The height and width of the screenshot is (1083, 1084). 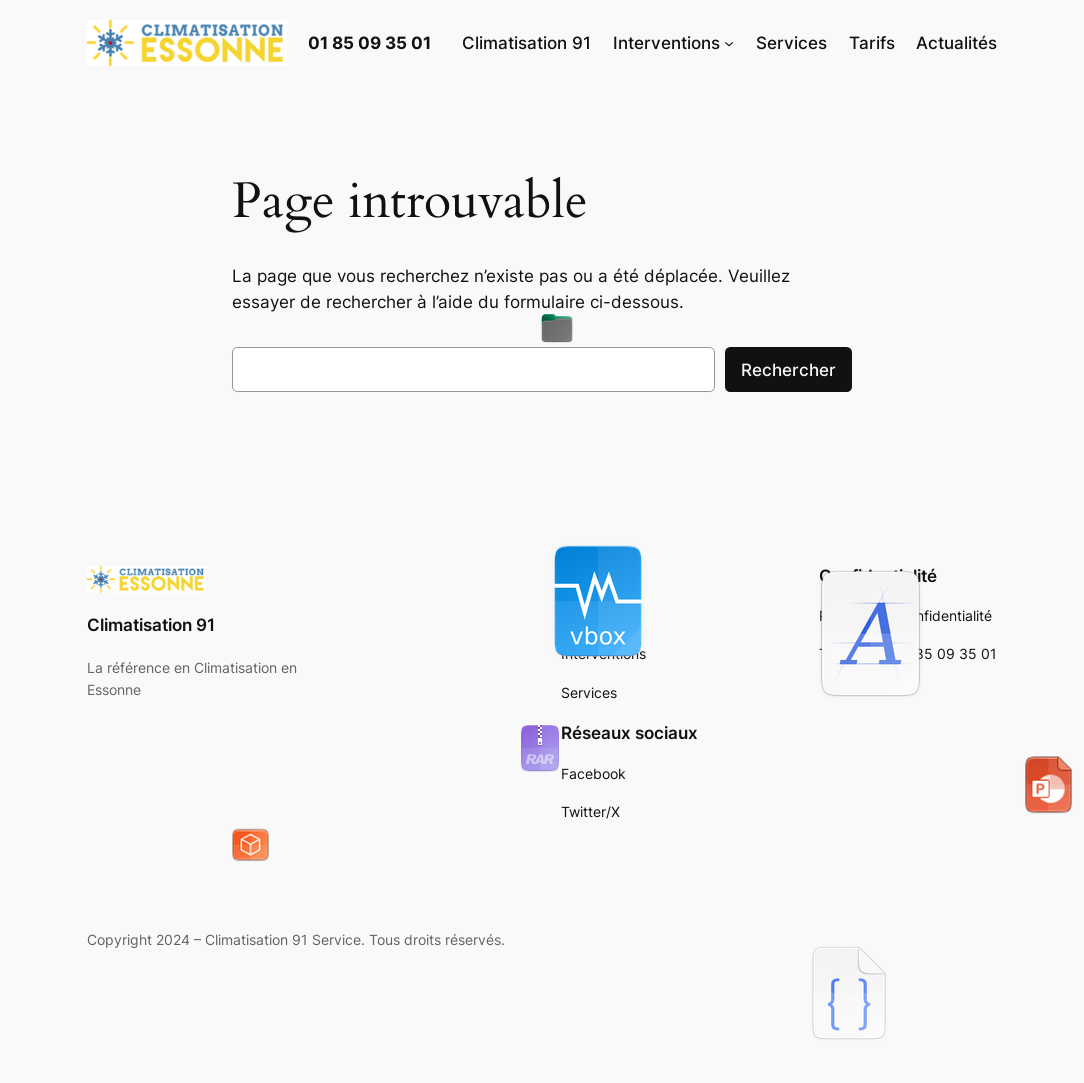 What do you see at coordinates (557, 328) in the screenshot?
I see `open a folder to view its contents` at bounding box center [557, 328].